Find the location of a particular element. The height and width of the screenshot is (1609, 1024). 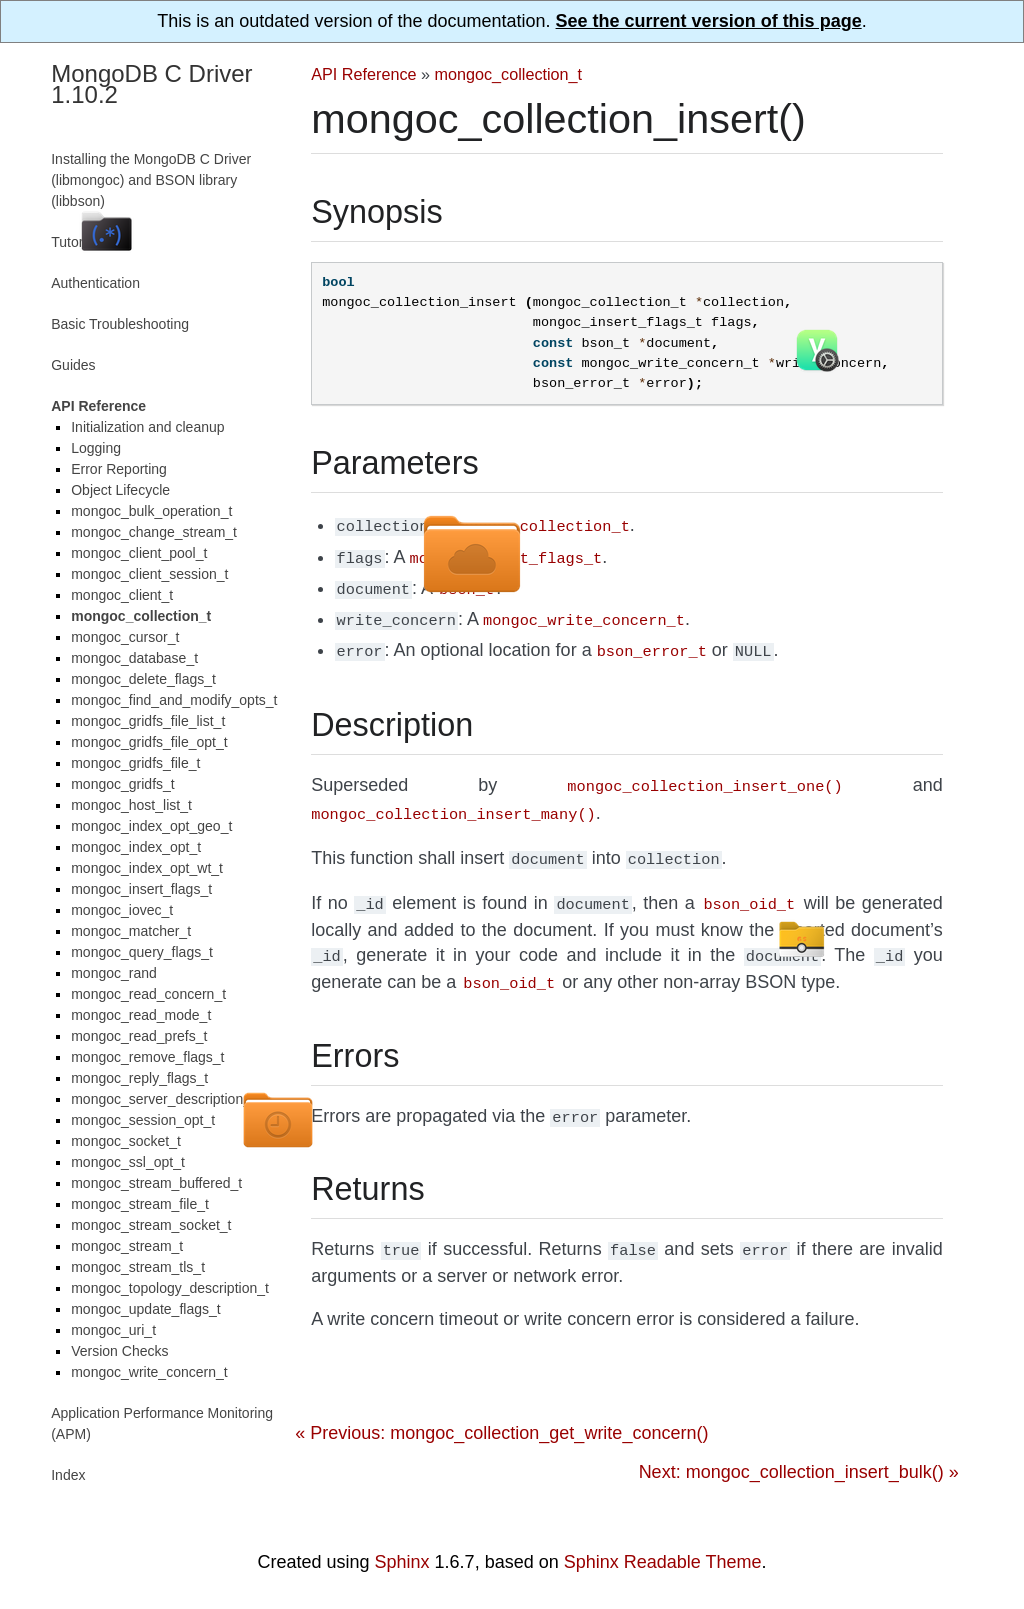

access temporary files folder is located at coordinates (278, 1120).